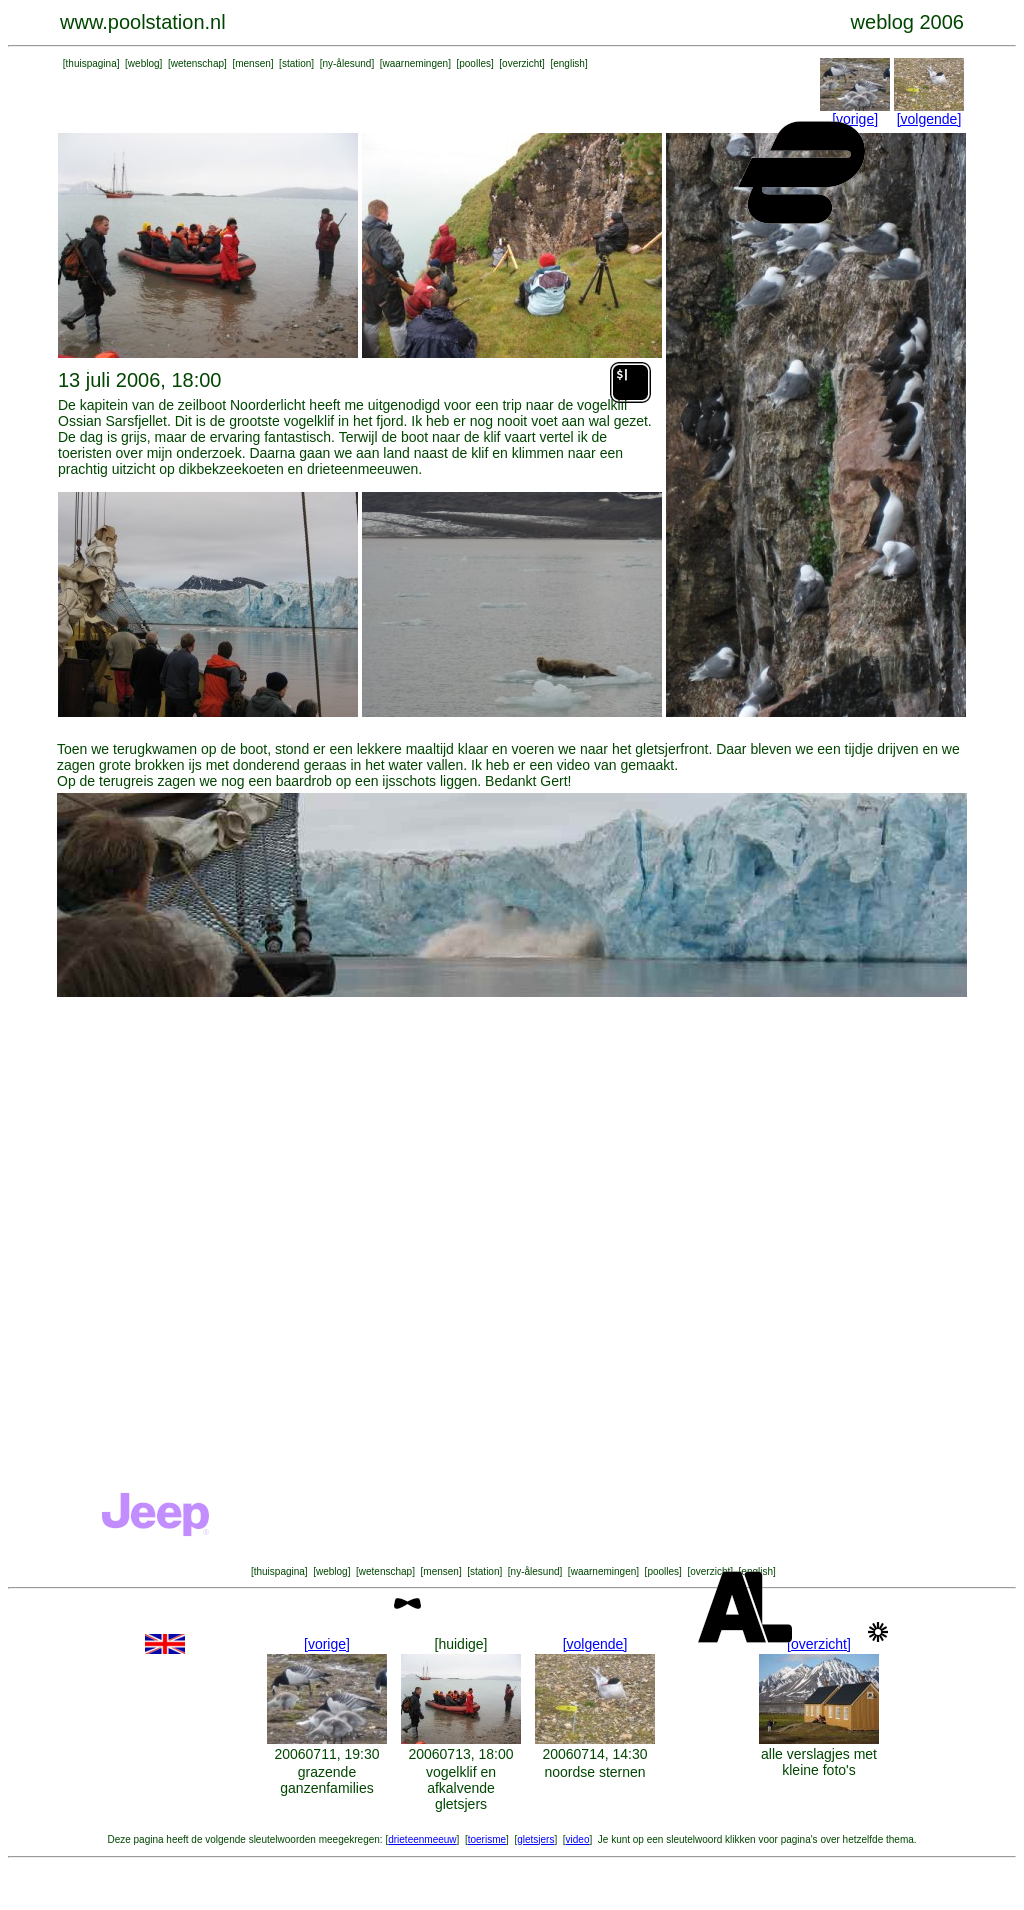 This screenshot has width=1024, height=1910. I want to click on open AniList app or website, so click(745, 1607).